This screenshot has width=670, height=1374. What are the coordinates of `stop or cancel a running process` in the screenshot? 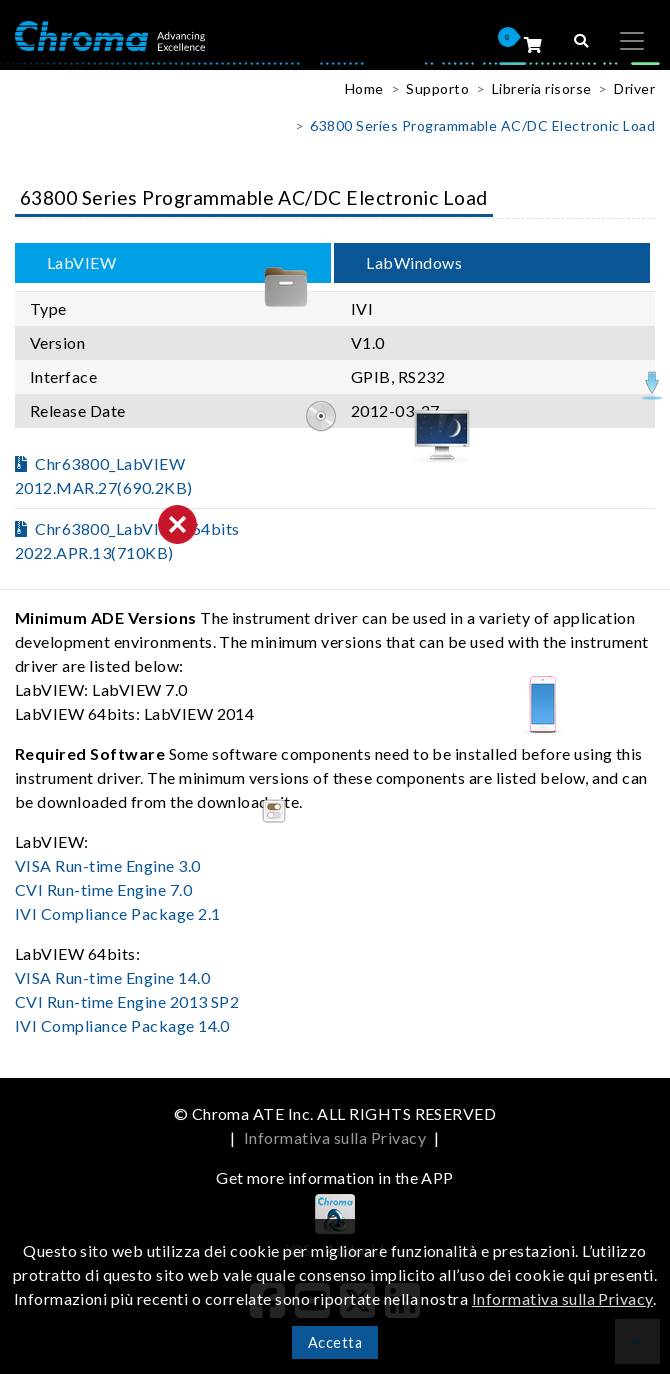 It's located at (177, 524).